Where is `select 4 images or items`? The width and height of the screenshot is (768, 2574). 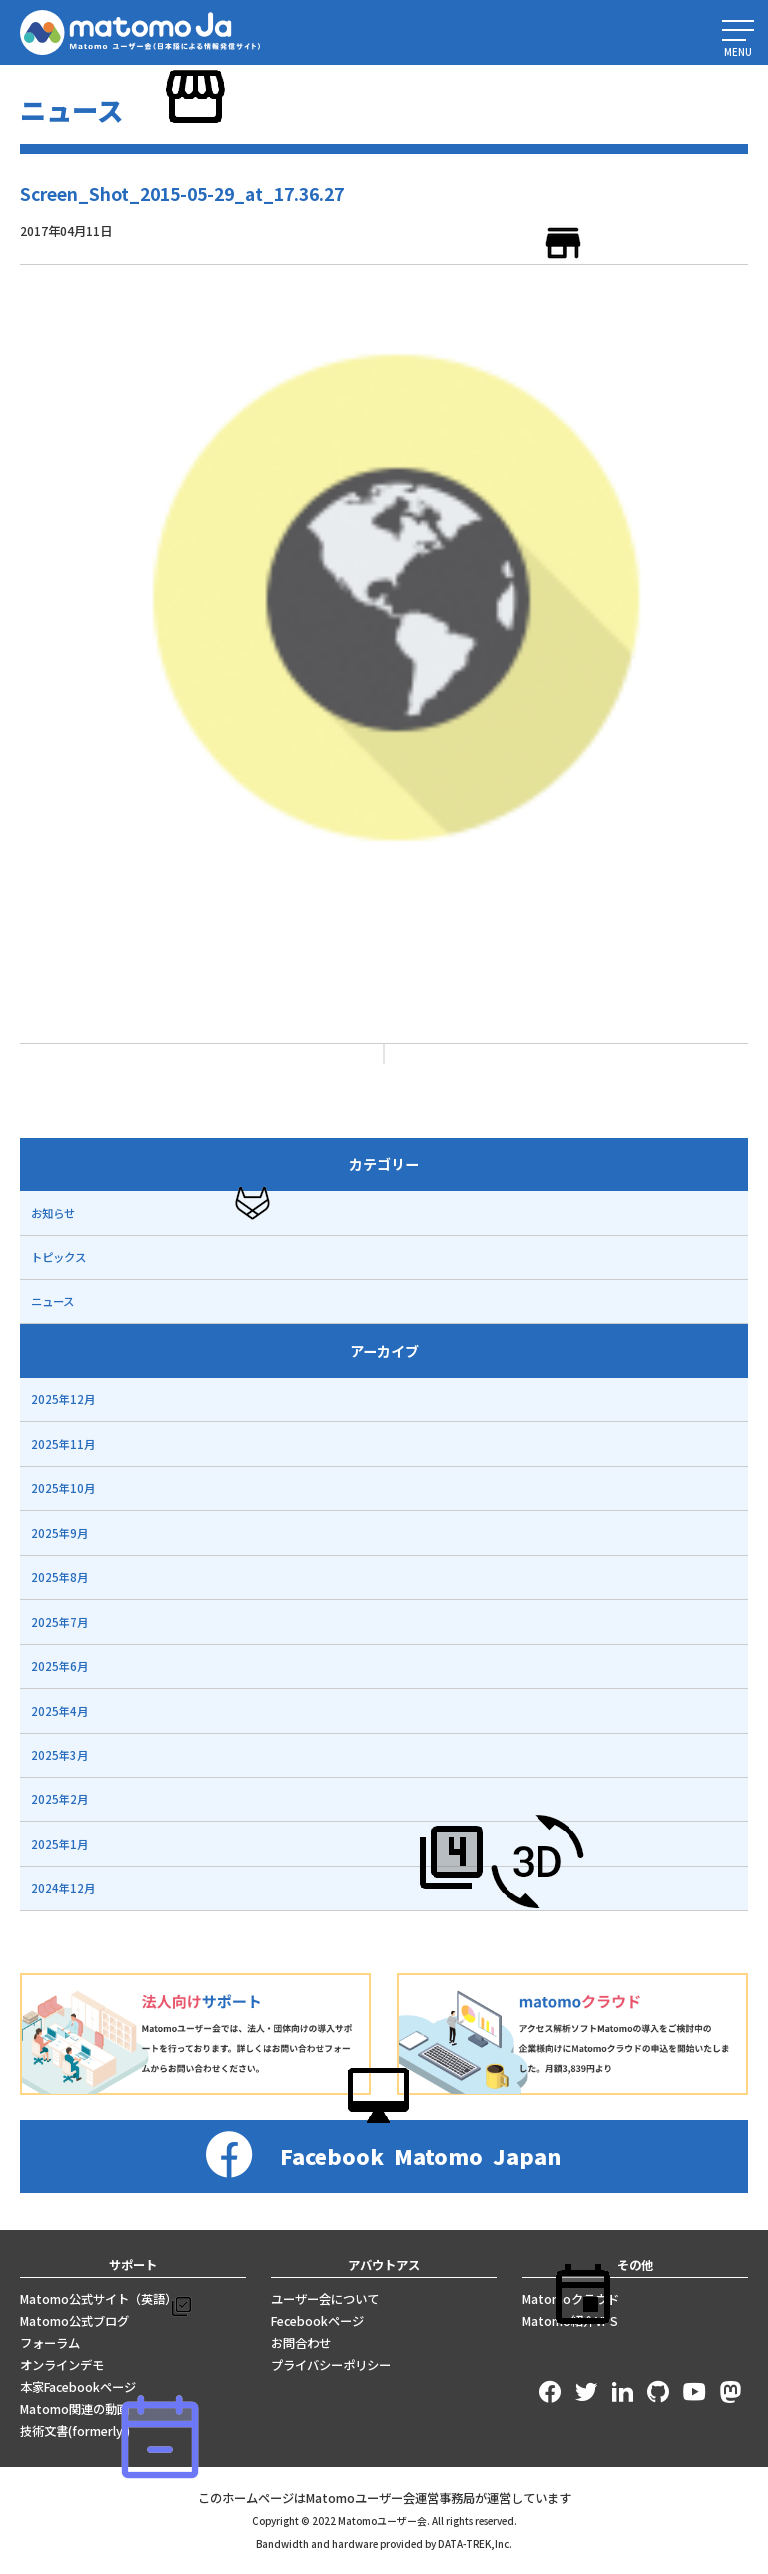
select 4 images or items is located at coordinates (451, 1857).